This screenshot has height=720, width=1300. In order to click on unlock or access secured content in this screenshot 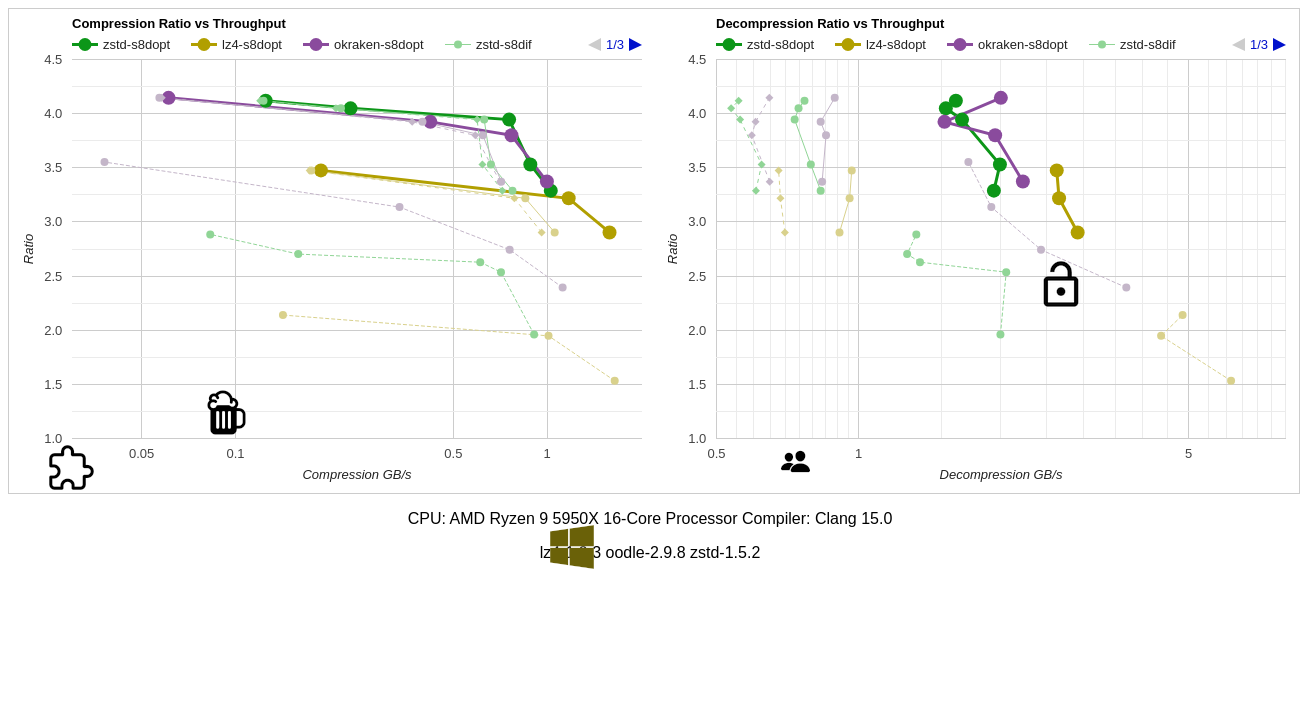, I will do `click(1061, 285)`.